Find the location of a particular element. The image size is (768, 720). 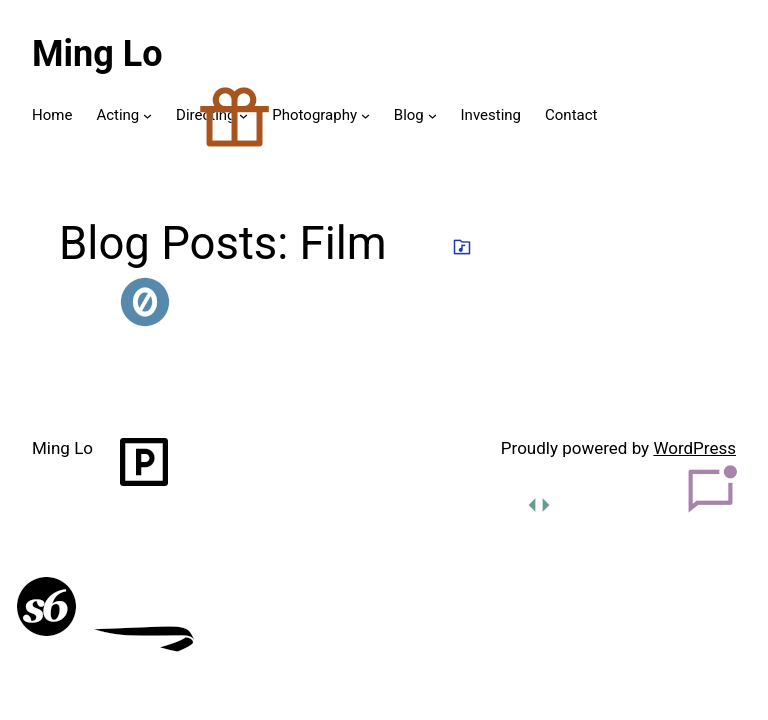

view gifts or rewards is located at coordinates (234, 118).